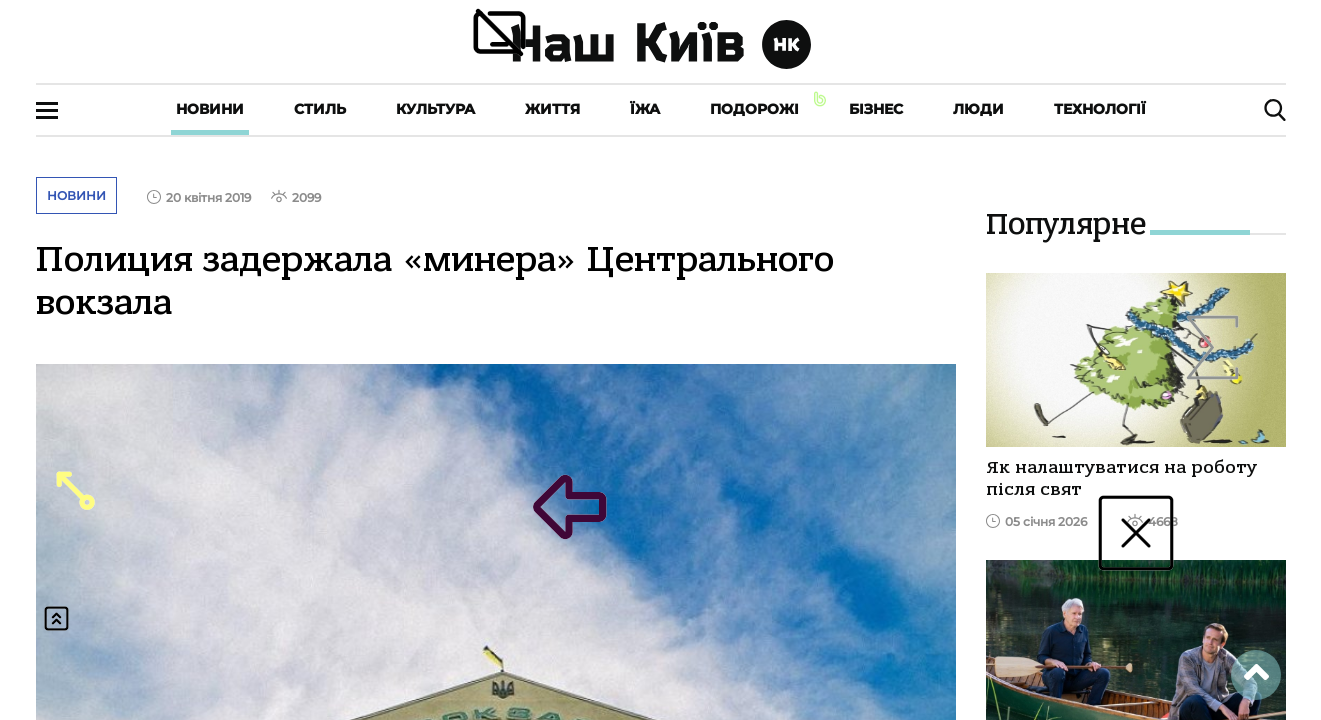 This screenshot has width=1321, height=720. Describe the element at coordinates (74, 489) in the screenshot. I see `navigate back to previous screen` at that location.